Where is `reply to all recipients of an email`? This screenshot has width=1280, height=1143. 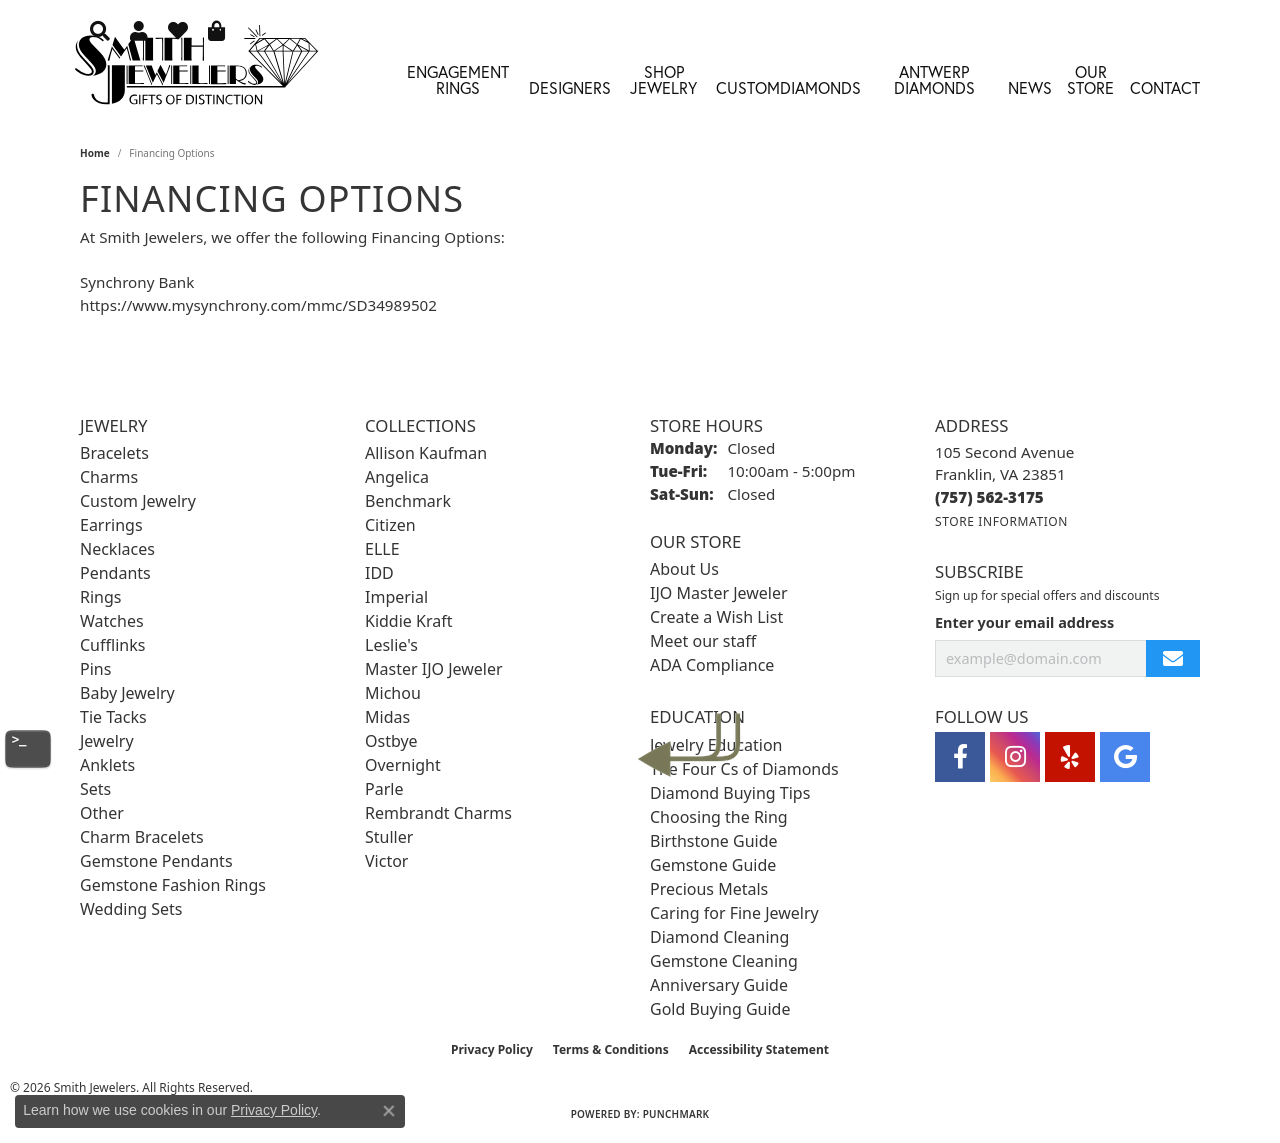 reply to all recipients of an email is located at coordinates (687, 744).